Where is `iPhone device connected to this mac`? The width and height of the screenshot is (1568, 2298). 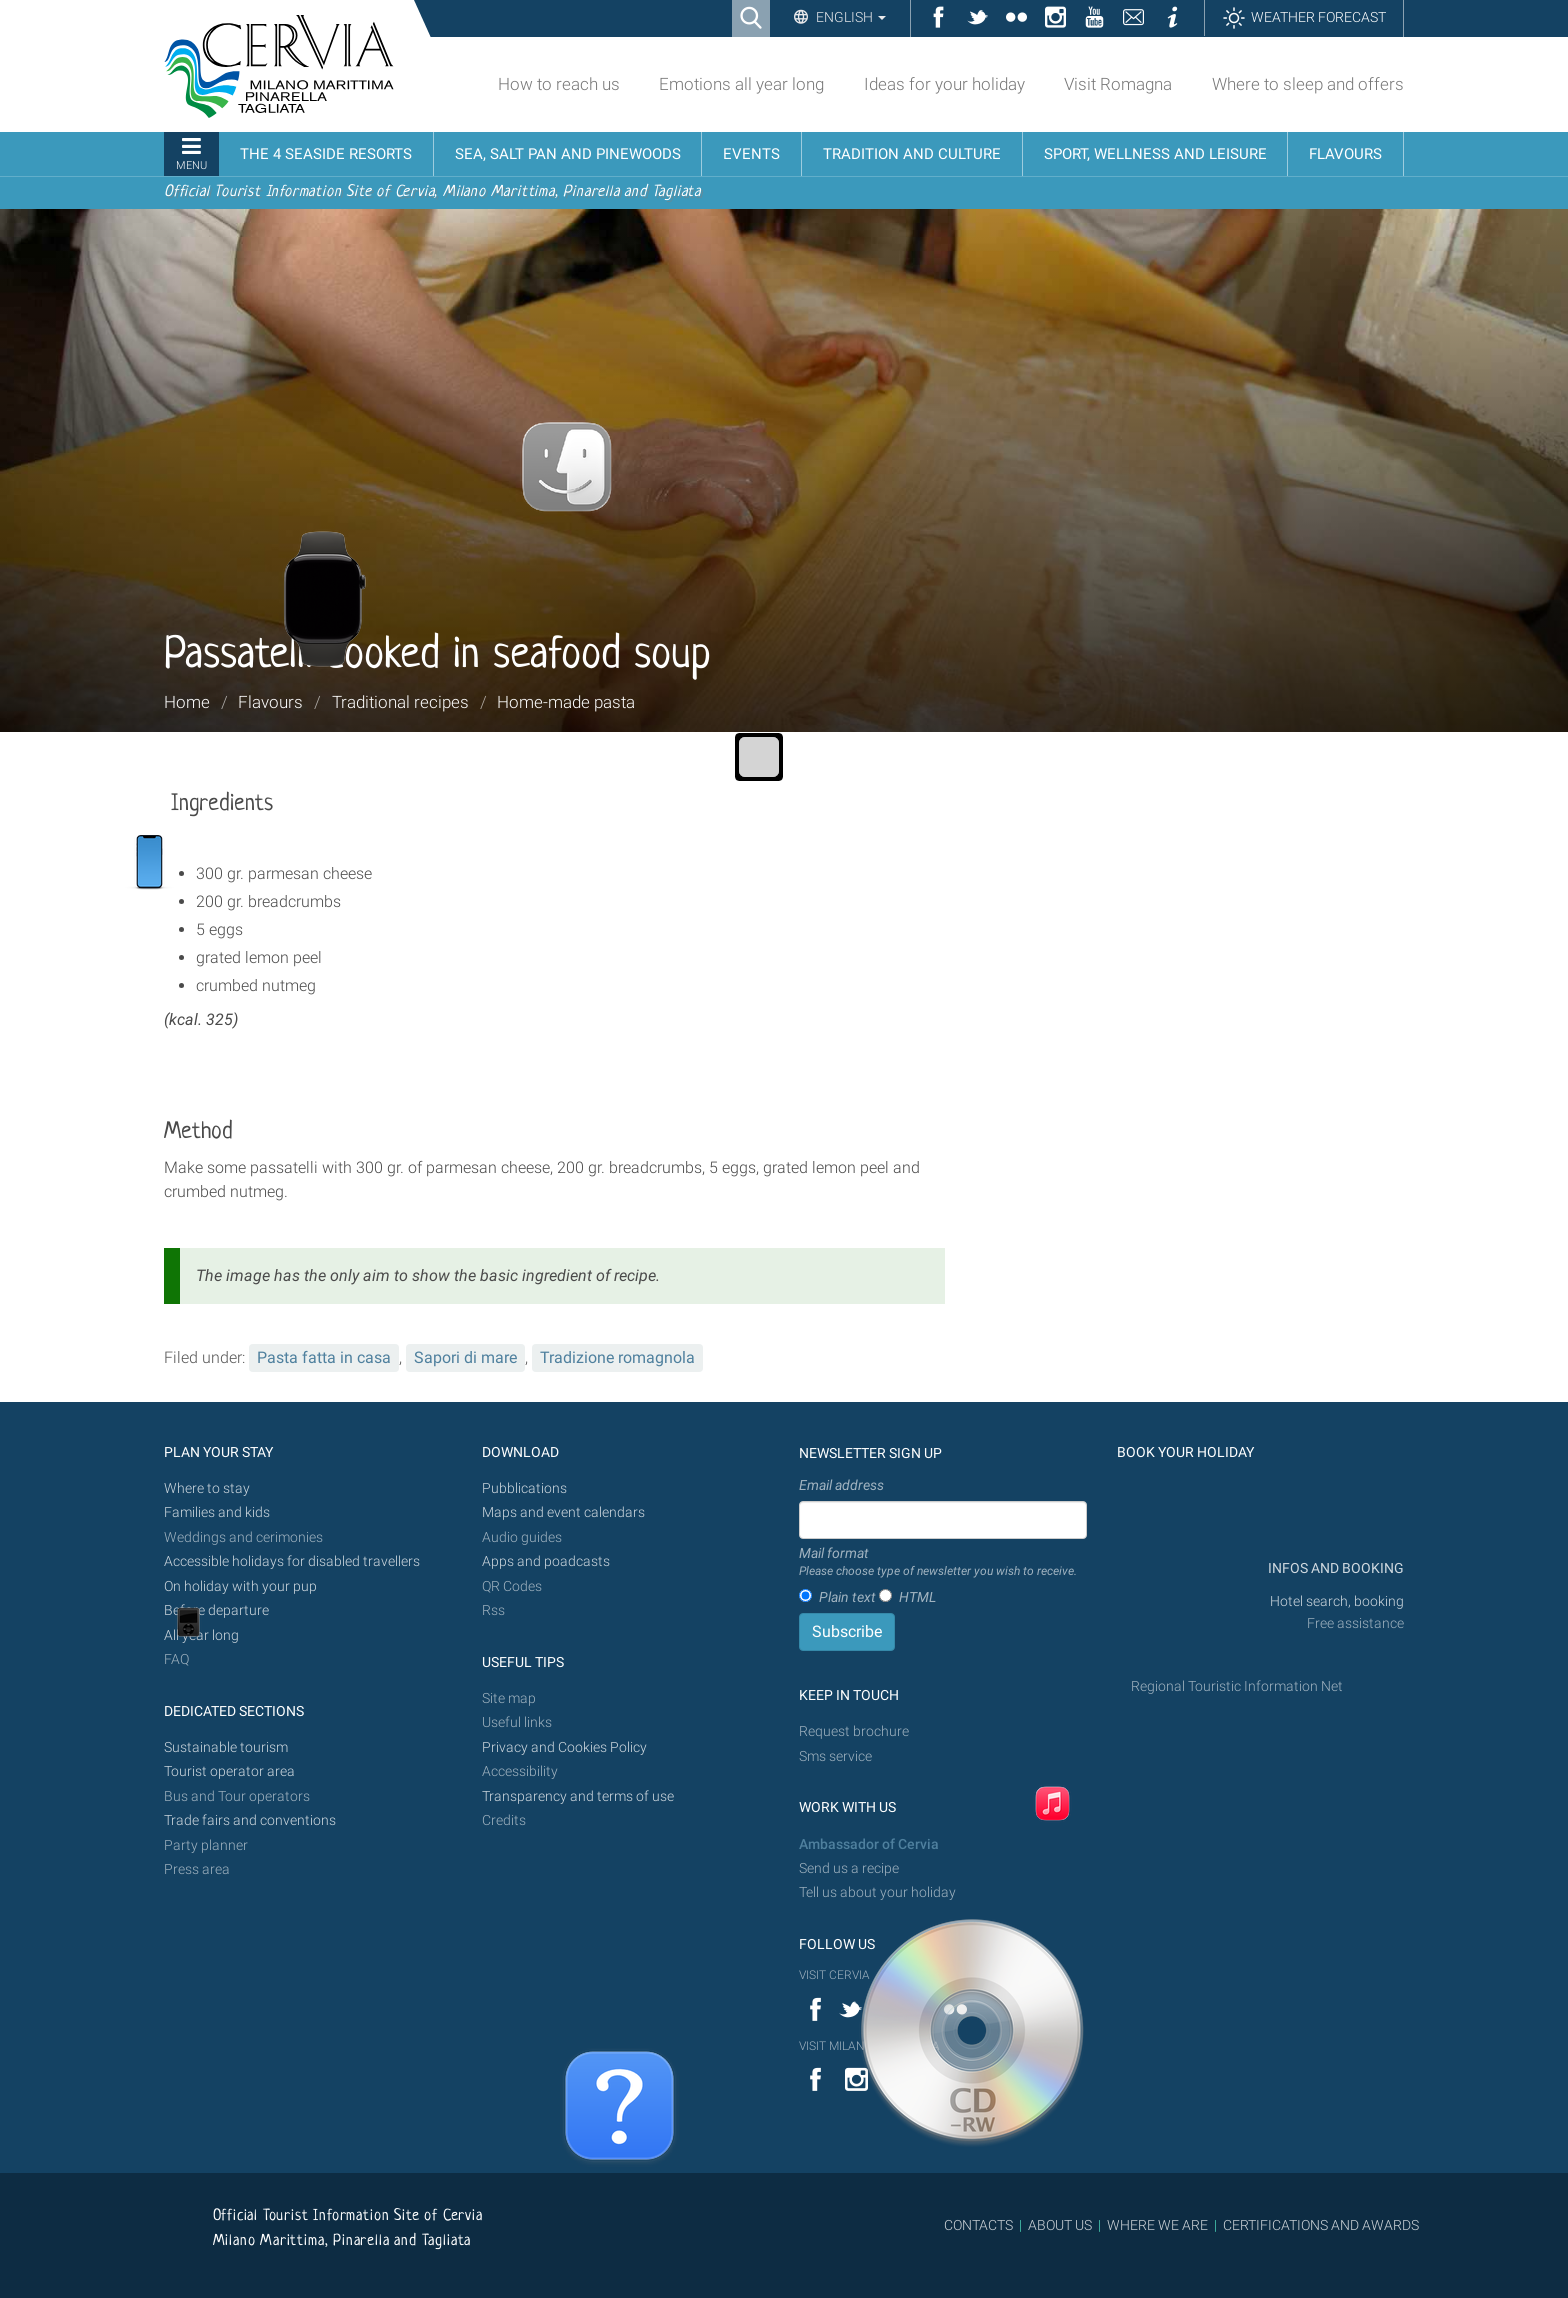 iPhone device connected to this mac is located at coordinates (149, 862).